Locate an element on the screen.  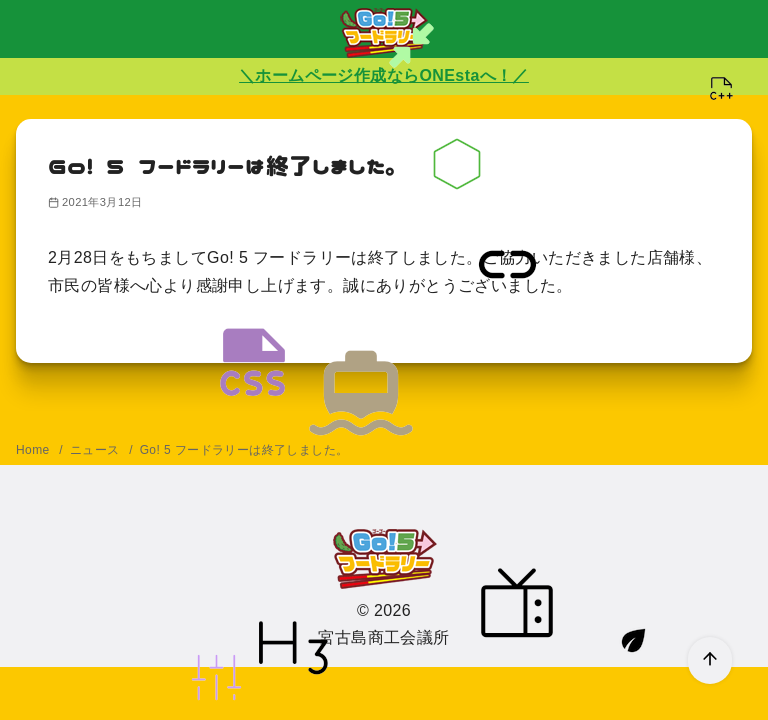
format text as heading level 3 is located at coordinates (289, 646).